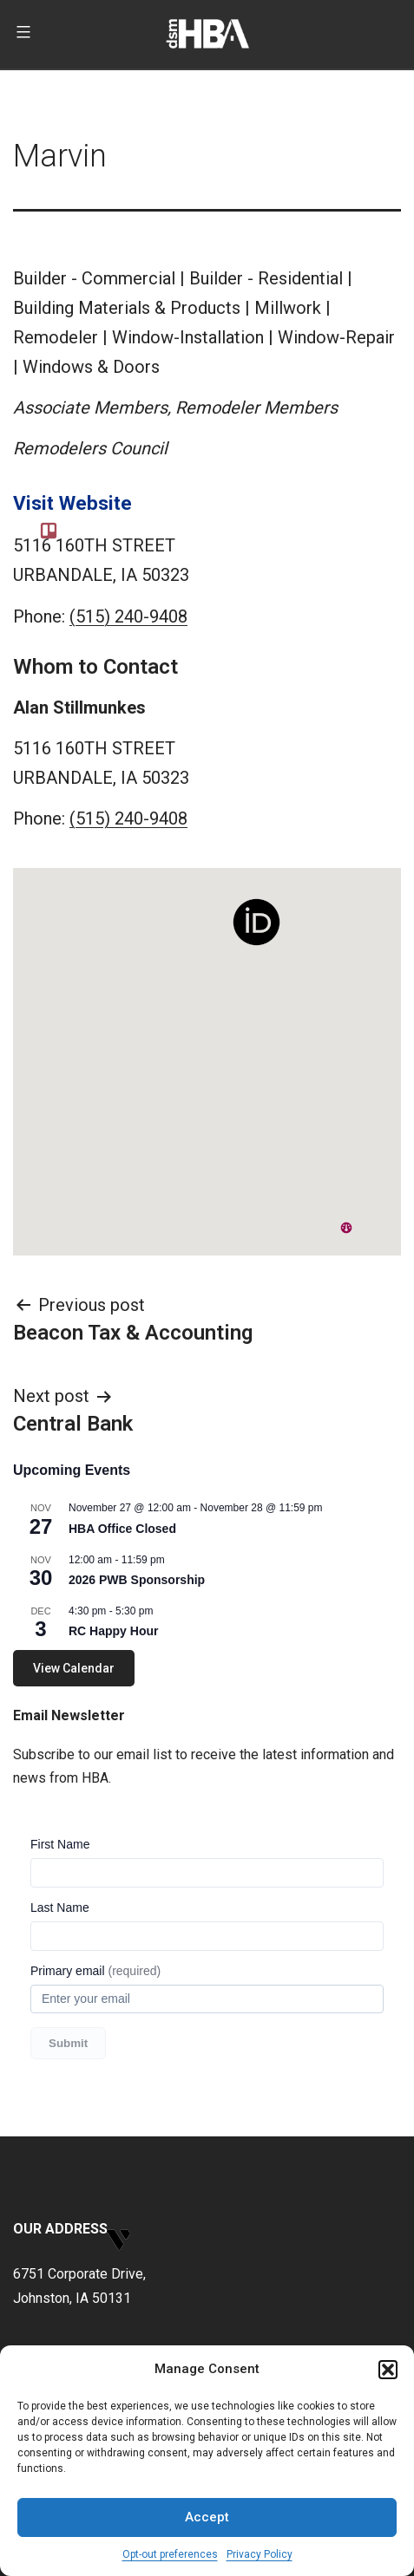 Image resolution: width=414 pixels, height=2576 pixels. Describe the element at coordinates (256, 922) in the screenshot. I see `link to ORCID researcher profile` at that location.